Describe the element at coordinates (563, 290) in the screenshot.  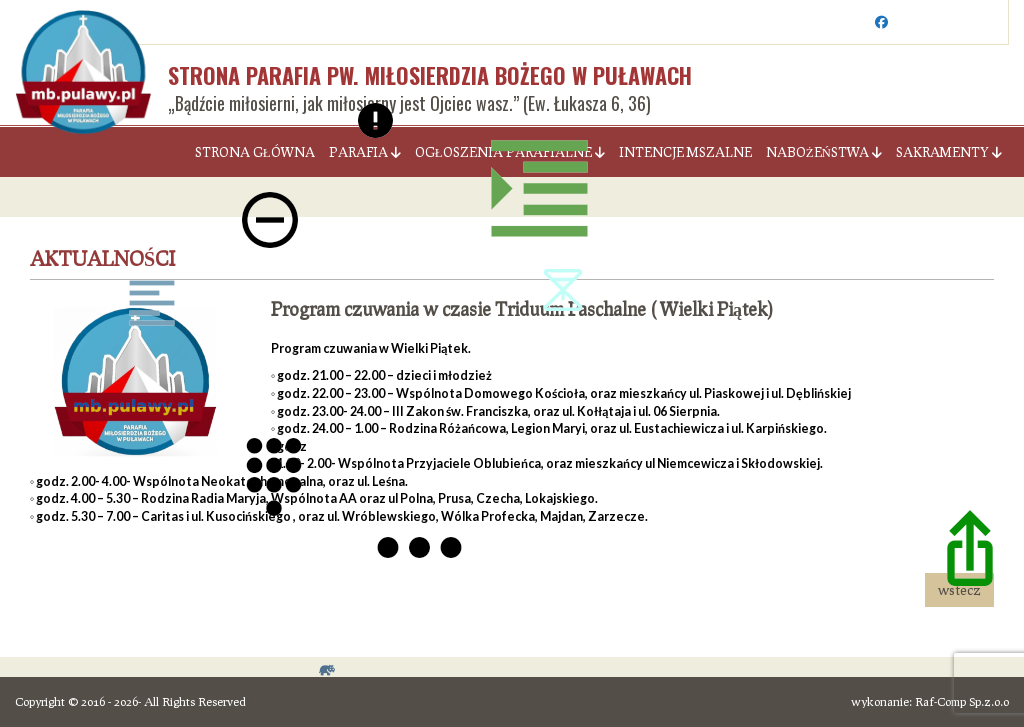
I see `indicates loading or processing in progress` at that location.